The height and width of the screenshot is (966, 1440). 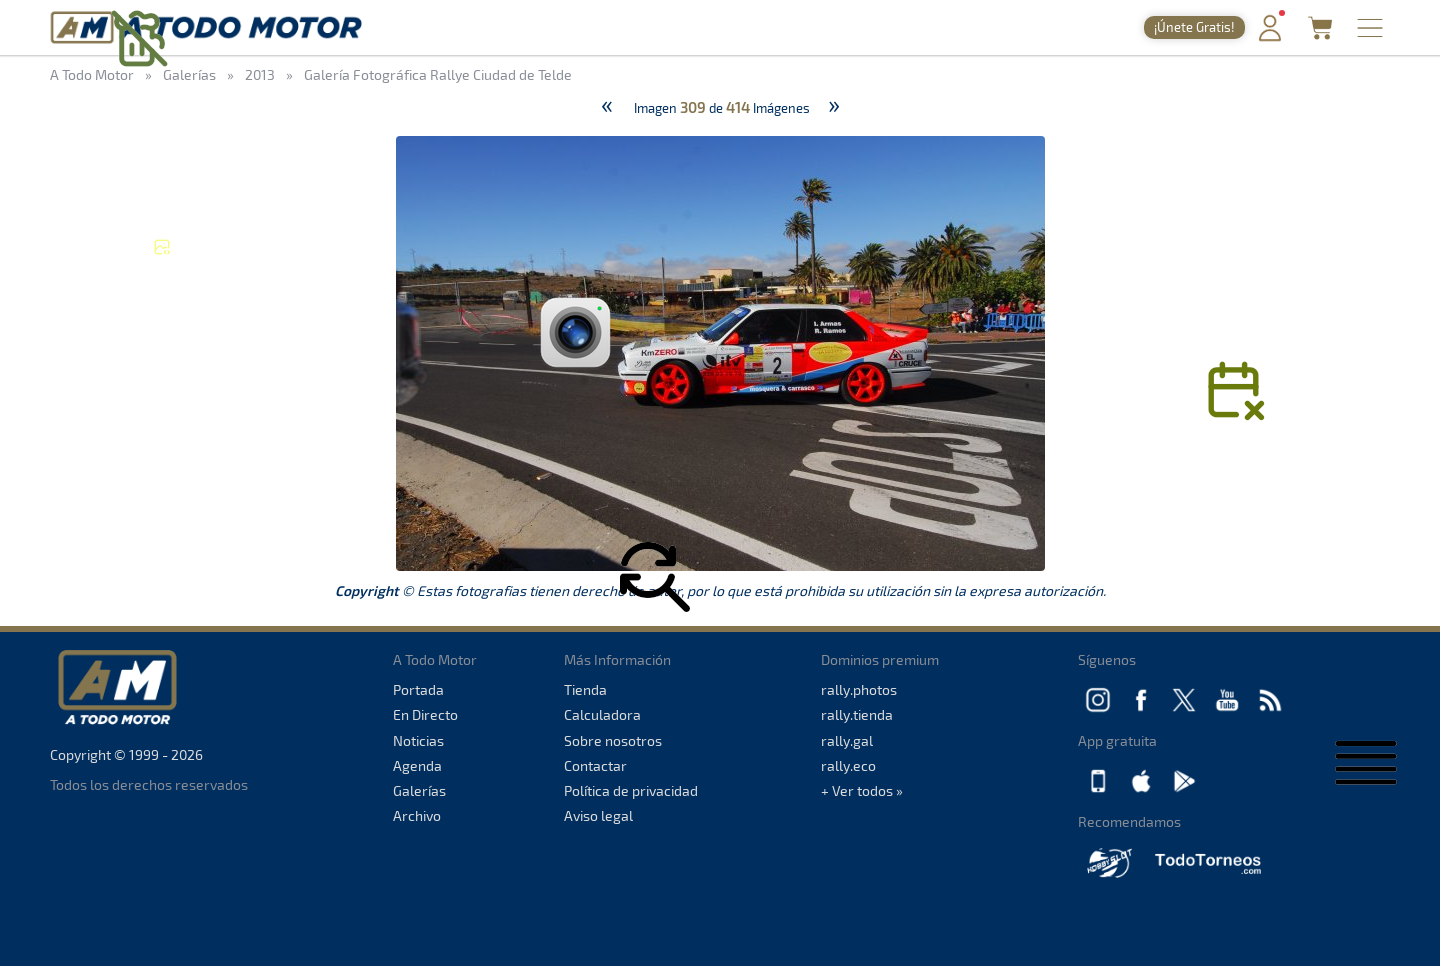 I want to click on access webcam settings, so click(x=575, y=332).